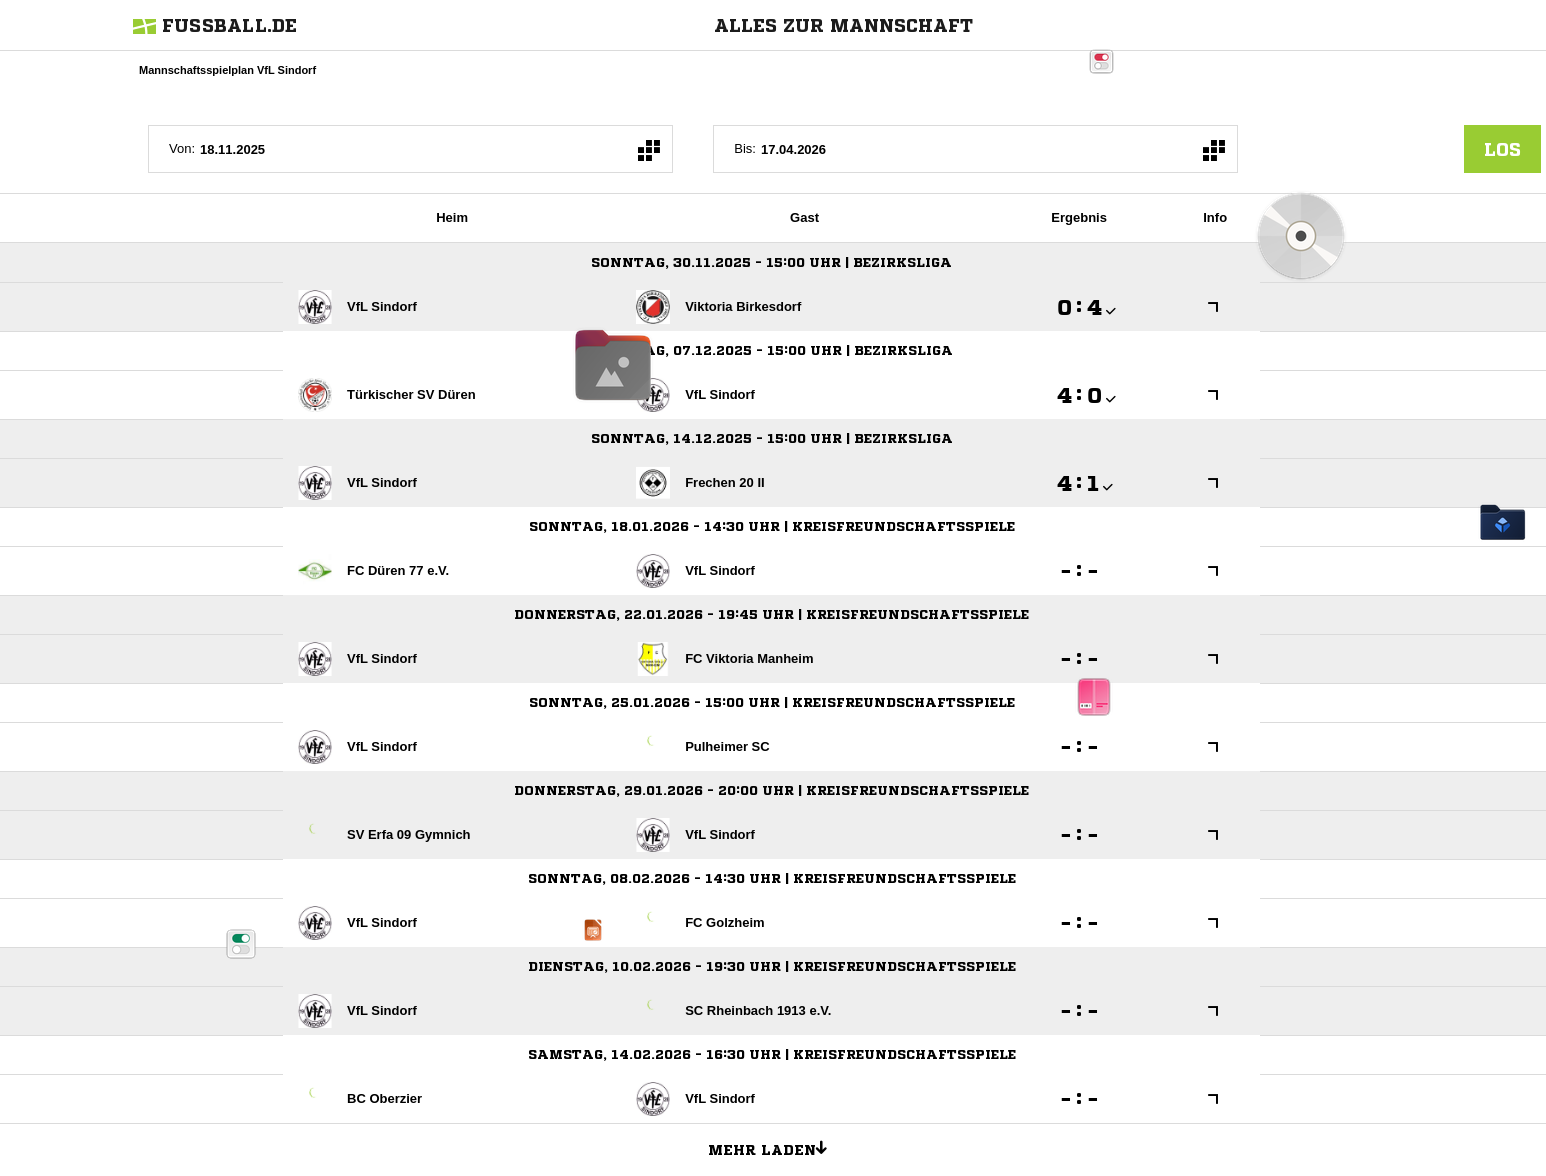 Image resolution: width=1546 pixels, height=1176 pixels. I want to click on a debian software package file, so click(1094, 697).